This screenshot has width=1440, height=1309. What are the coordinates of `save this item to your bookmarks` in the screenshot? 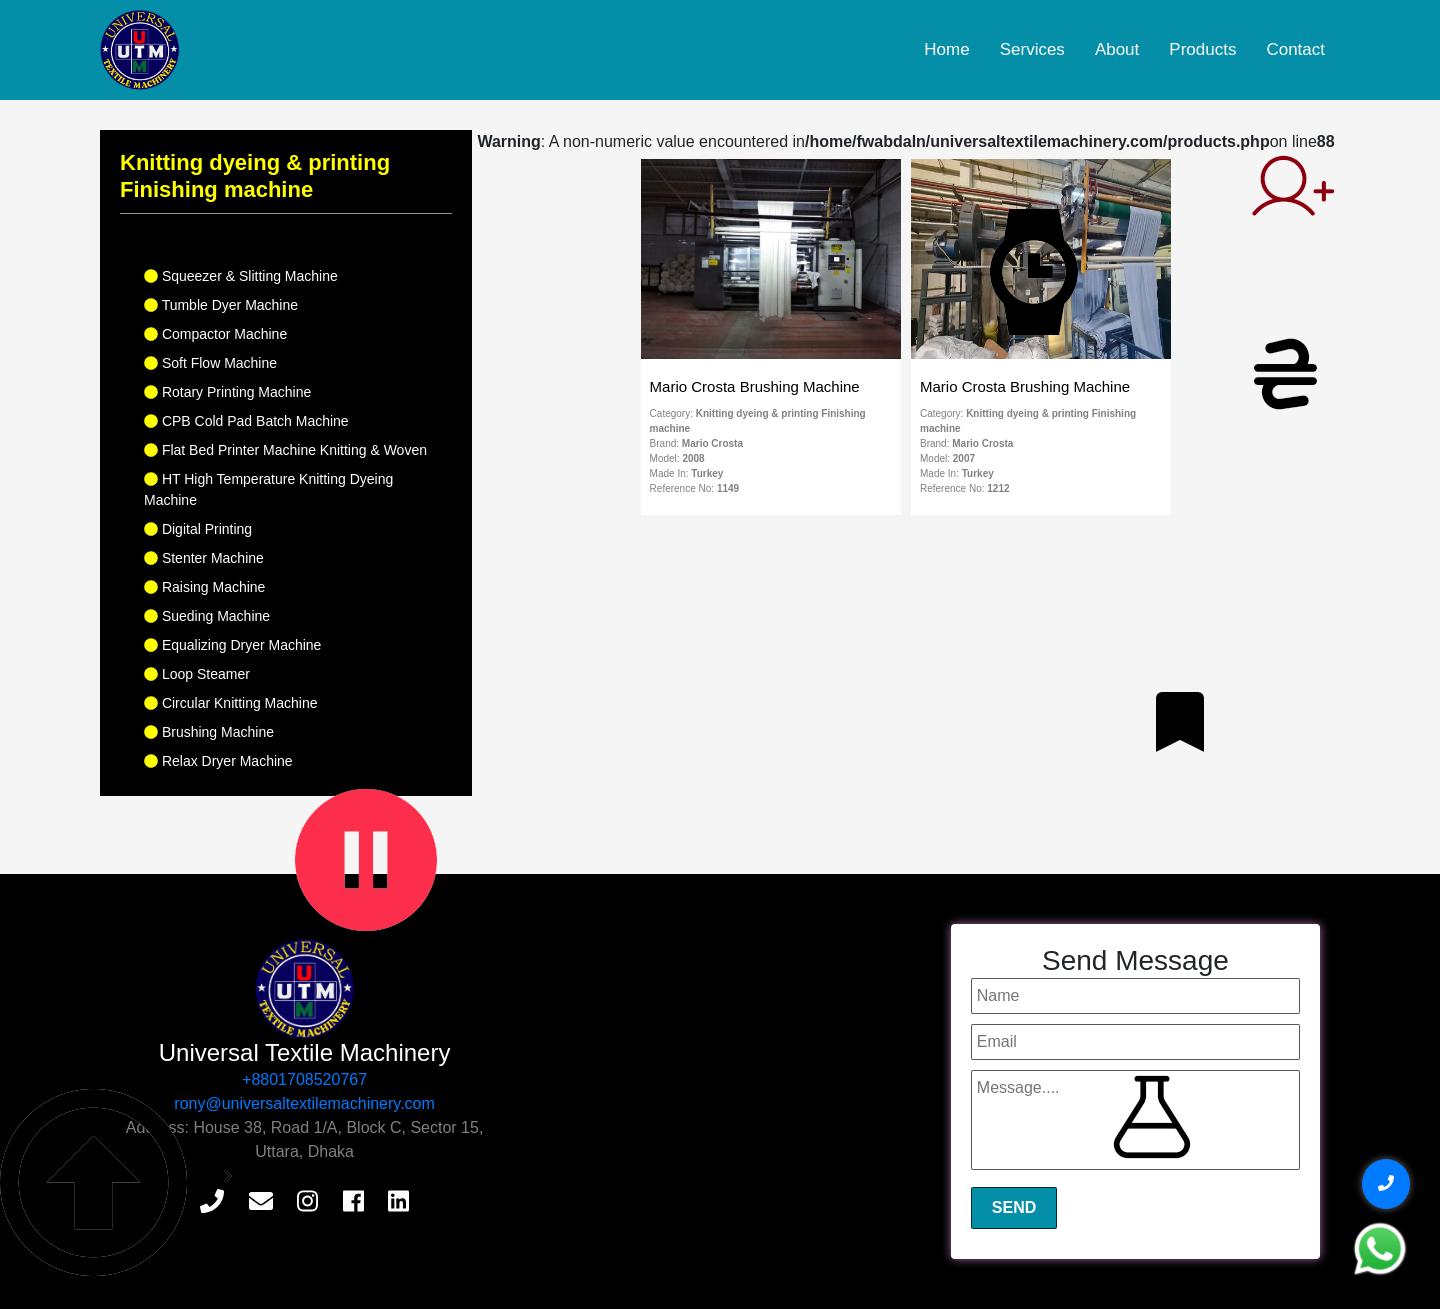 It's located at (1180, 722).